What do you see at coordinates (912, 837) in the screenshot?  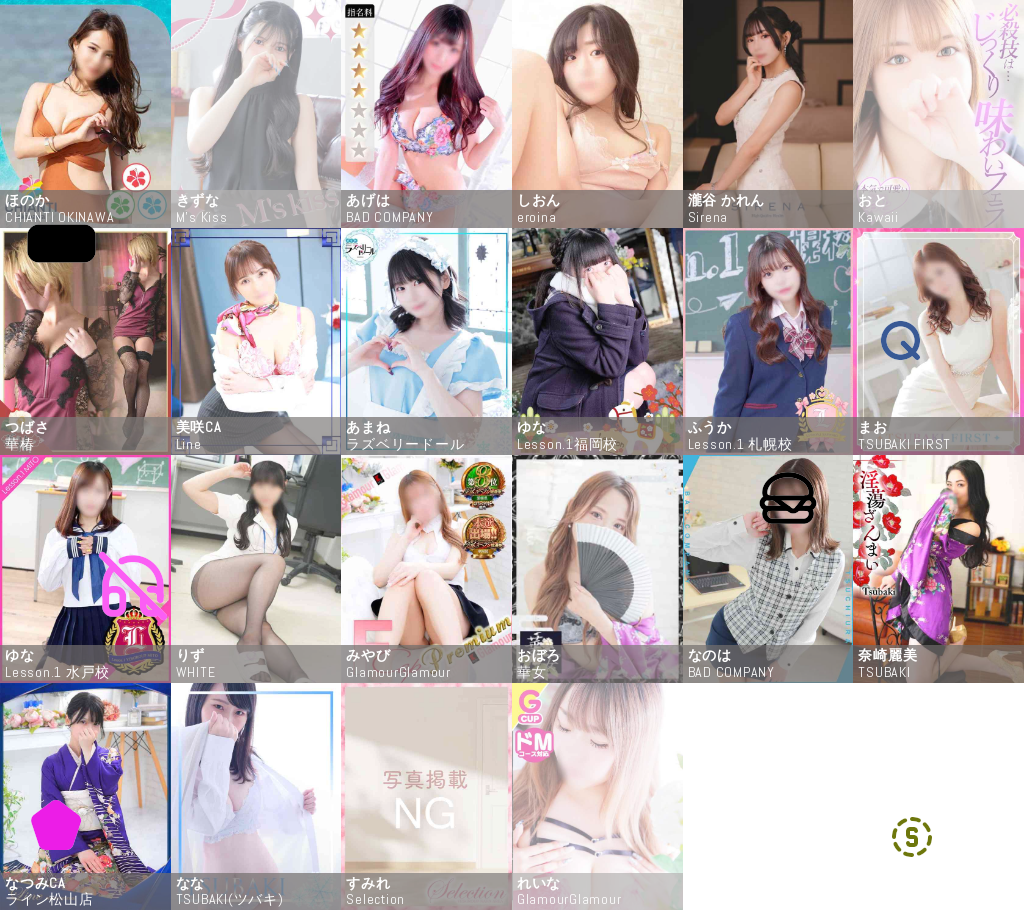 I see `indicates a pending or in-progress sync status` at bounding box center [912, 837].